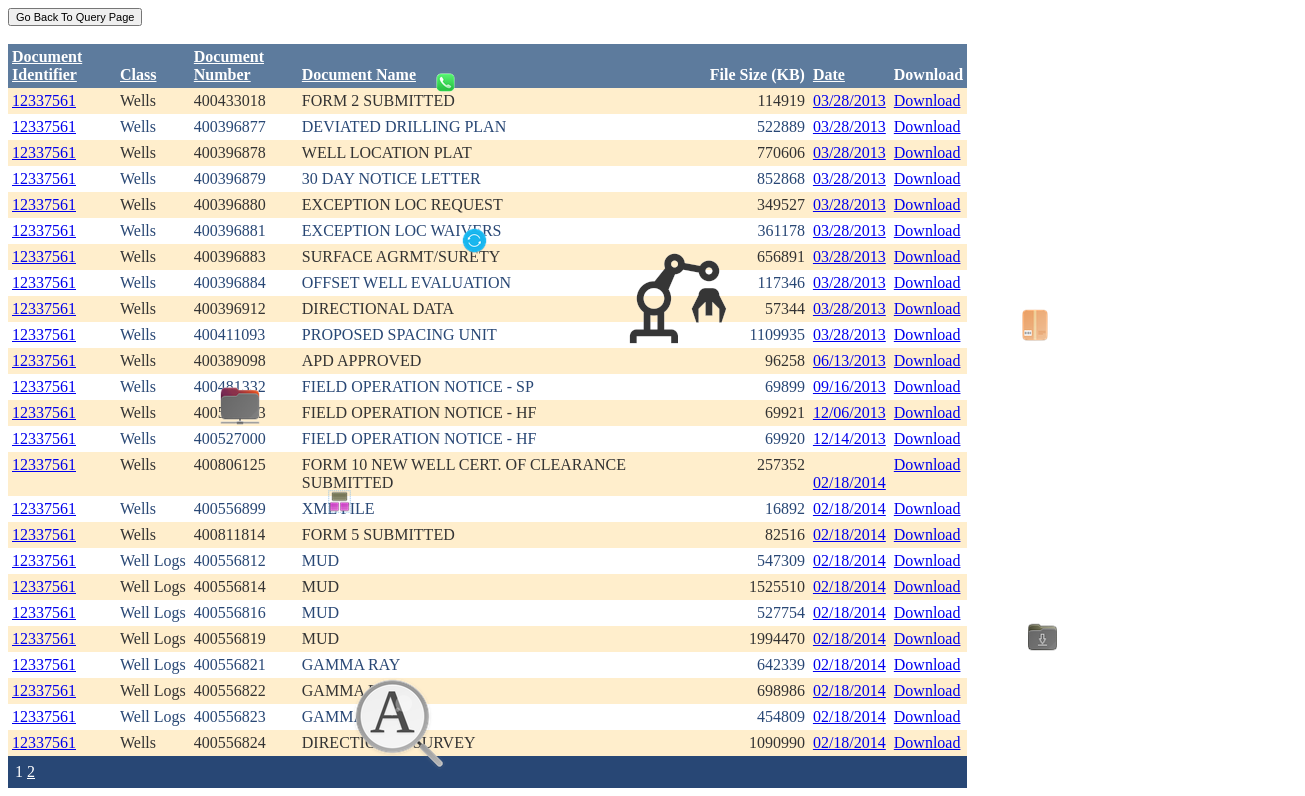 Image resolution: width=1305 pixels, height=796 pixels. What do you see at coordinates (678, 295) in the screenshot?
I see `open GNOME Builder IDE` at bounding box center [678, 295].